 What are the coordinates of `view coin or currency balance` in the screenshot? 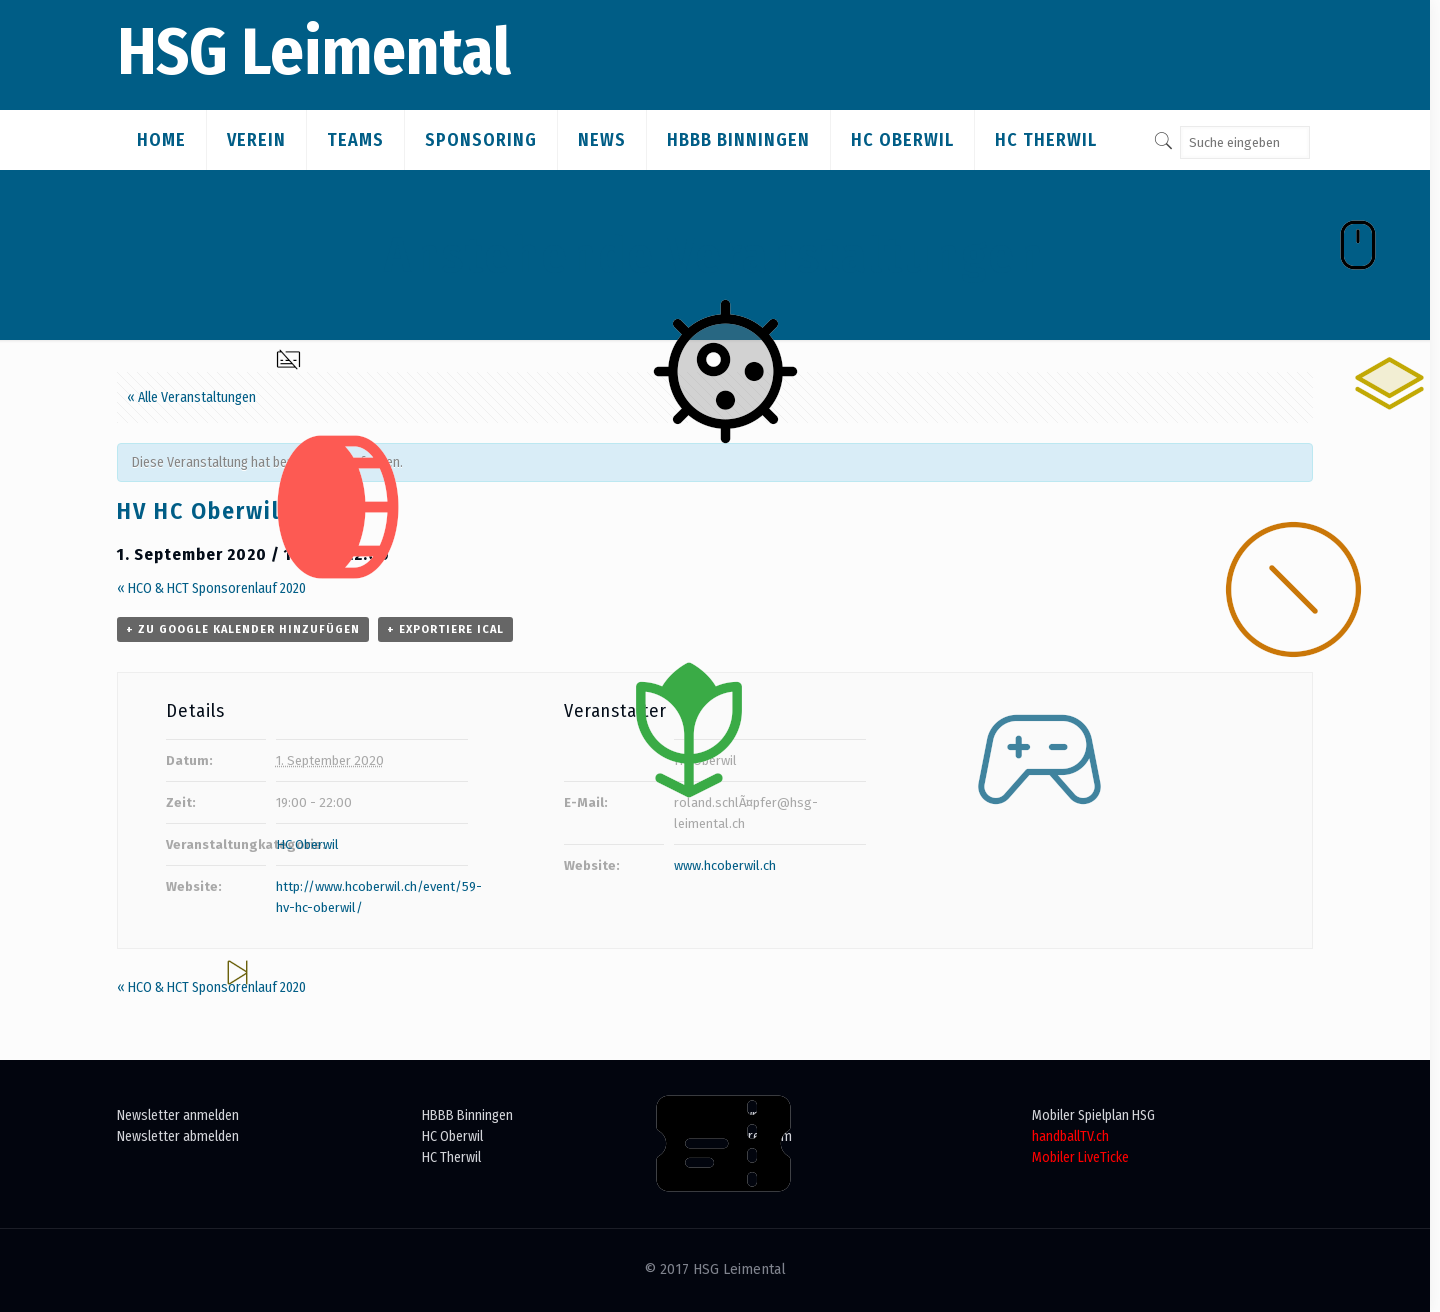 It's located at (338, 507).